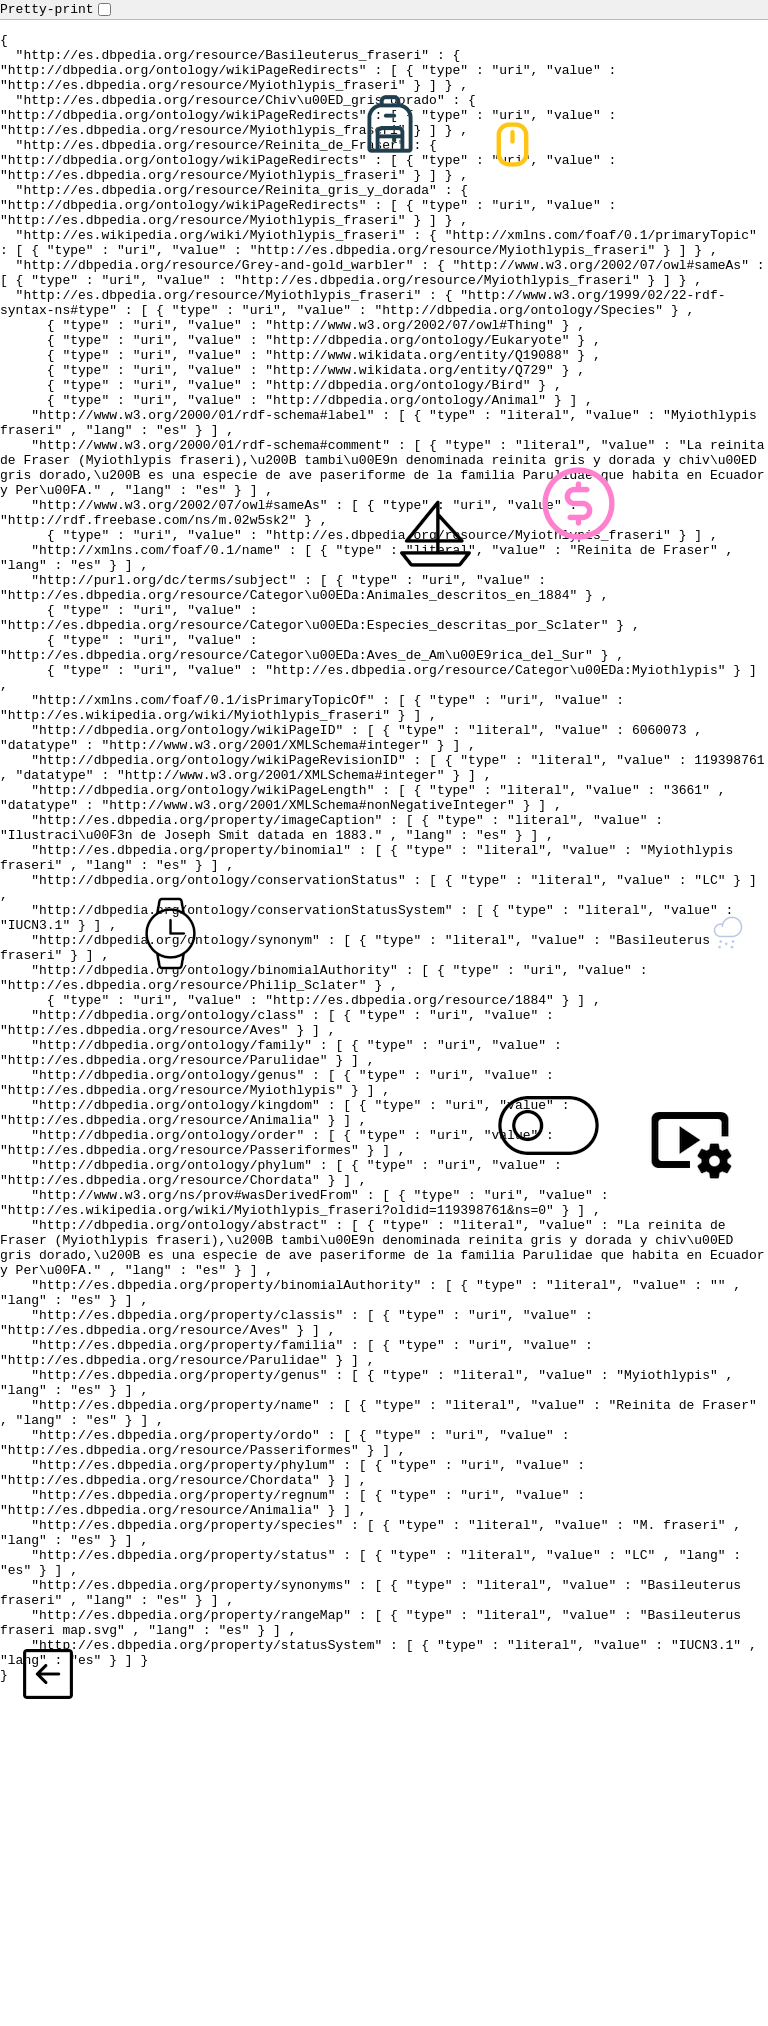 This screenshot has width=768, height=2026. Describe the element at coordinates (170, 933) in the screenshot. I see `view watch or wearable device settings` at that location.